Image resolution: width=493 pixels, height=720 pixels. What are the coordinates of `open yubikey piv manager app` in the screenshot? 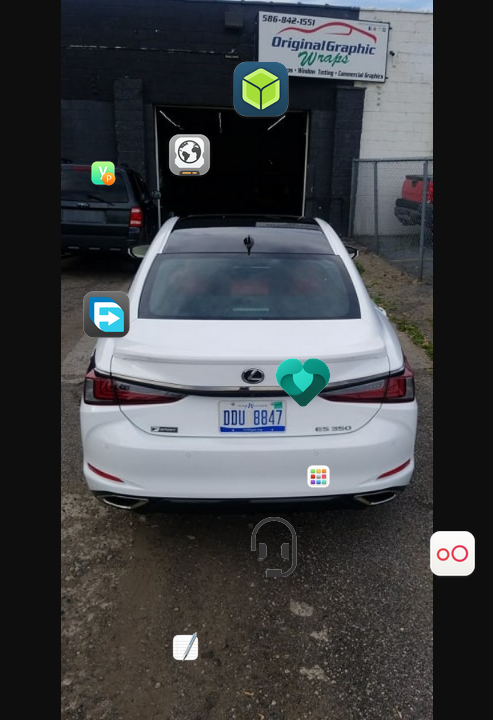 It's located at (103, 173).